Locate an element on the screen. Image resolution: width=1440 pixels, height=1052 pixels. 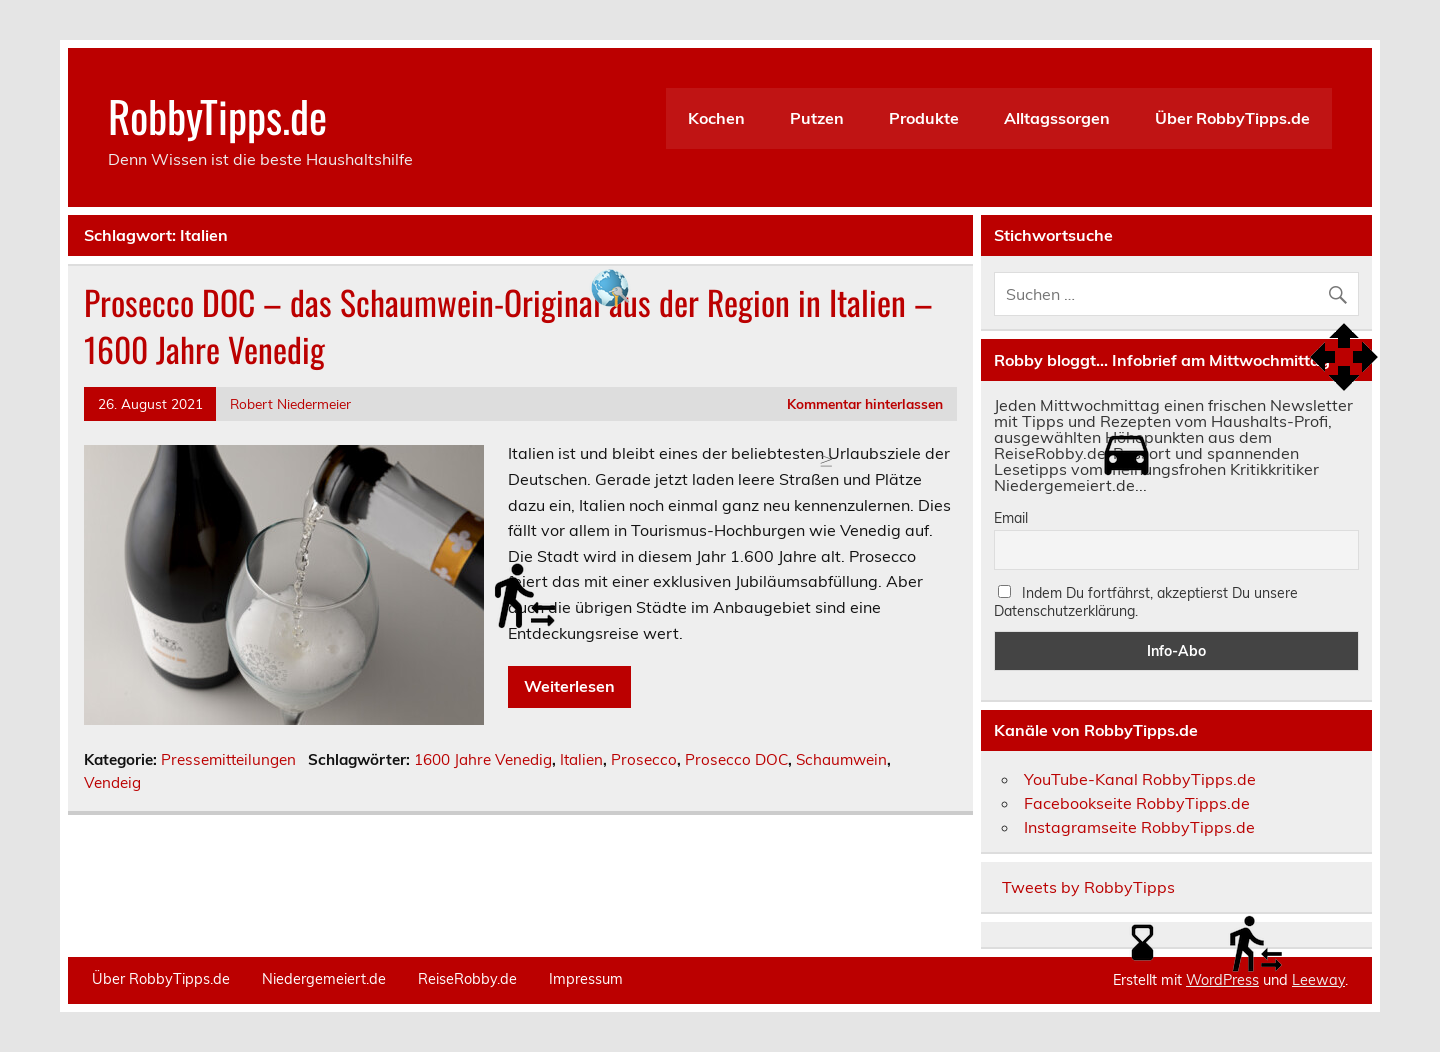
move or drag this element freely is located at coordinates (1344, 357).